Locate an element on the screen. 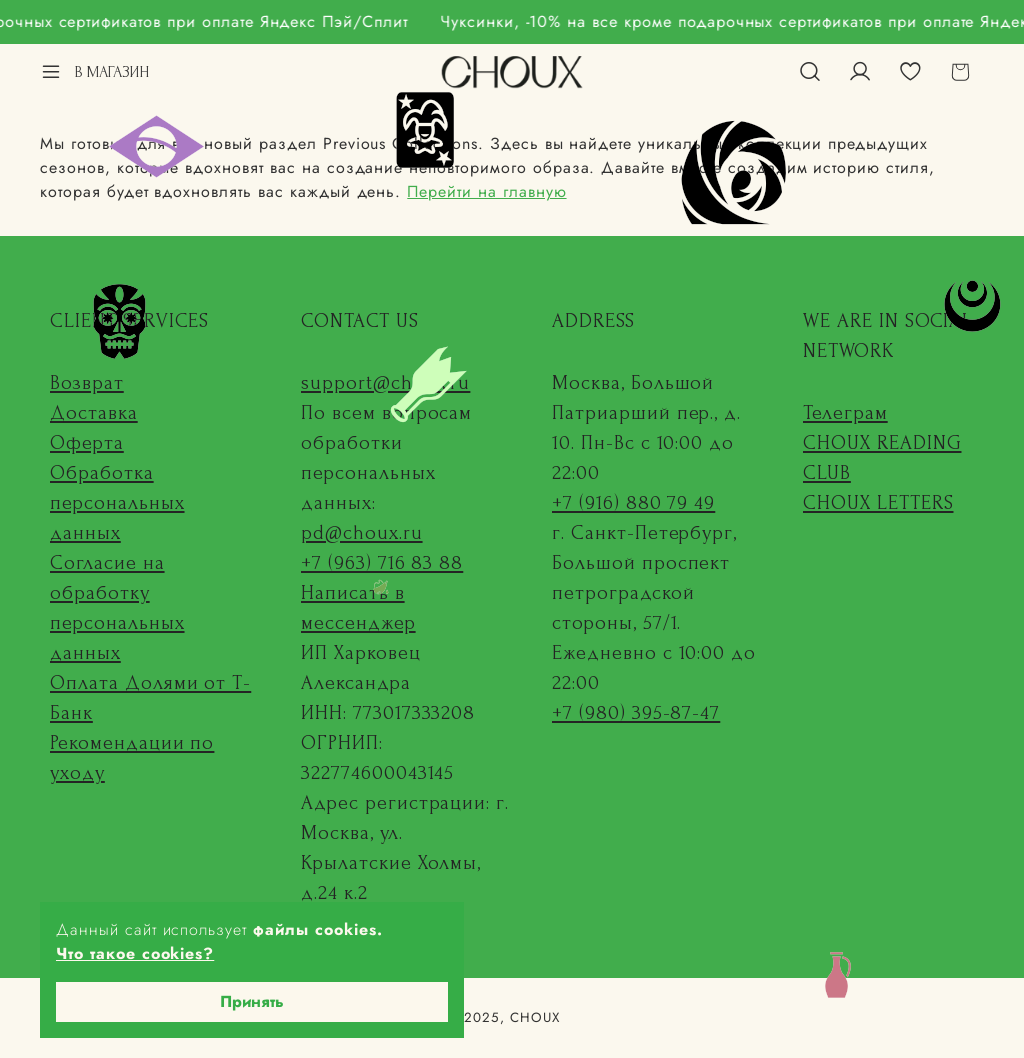 The image size is (1024, 1058). indicates a broken or damaged item is located at coordinates (428, 385).